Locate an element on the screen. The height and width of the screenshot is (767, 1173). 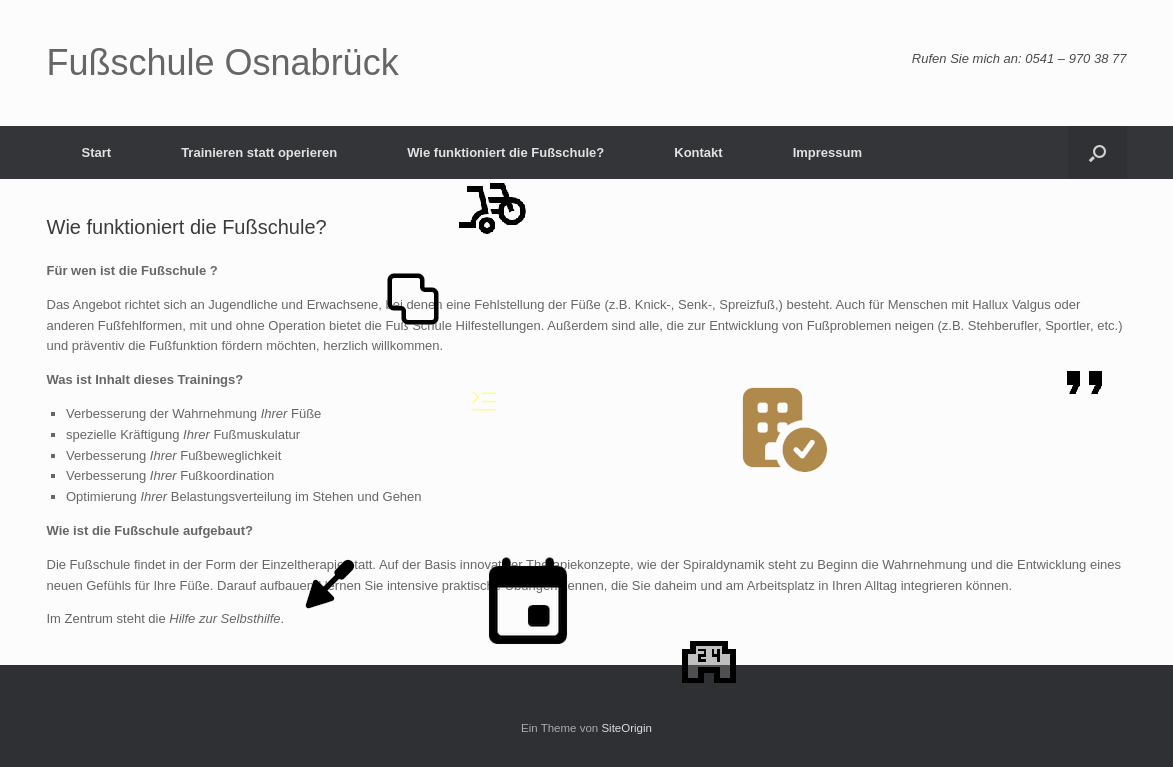
merge or combine selected items is located at coordinates (413, 299).